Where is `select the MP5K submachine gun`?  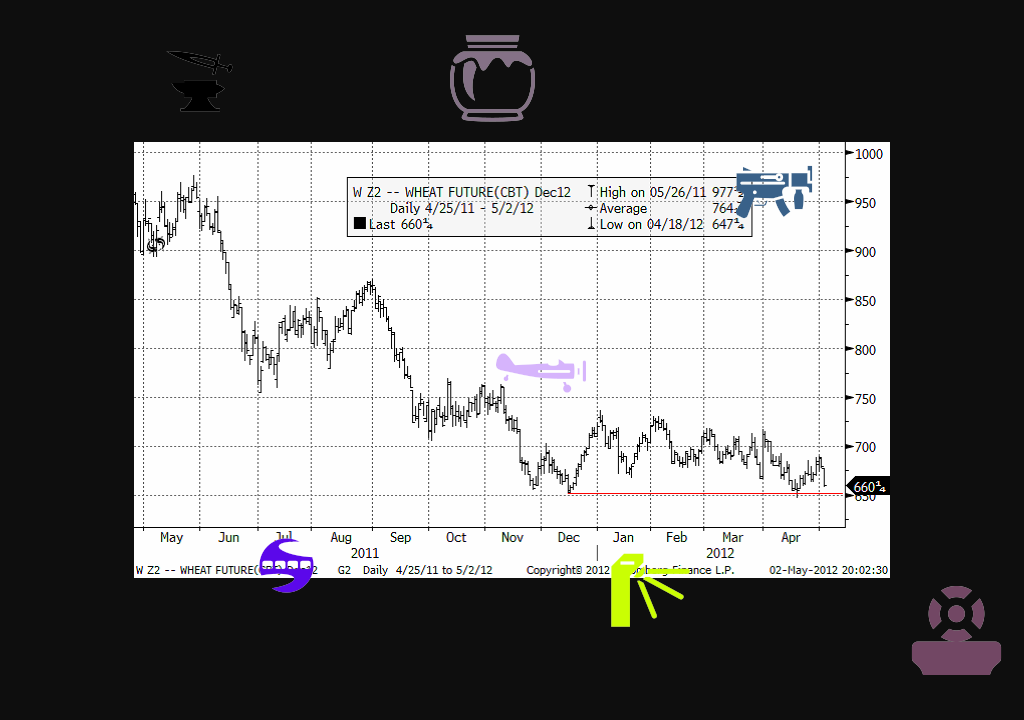 select the MP5K submachine gun is located at coordinates (774, 192).